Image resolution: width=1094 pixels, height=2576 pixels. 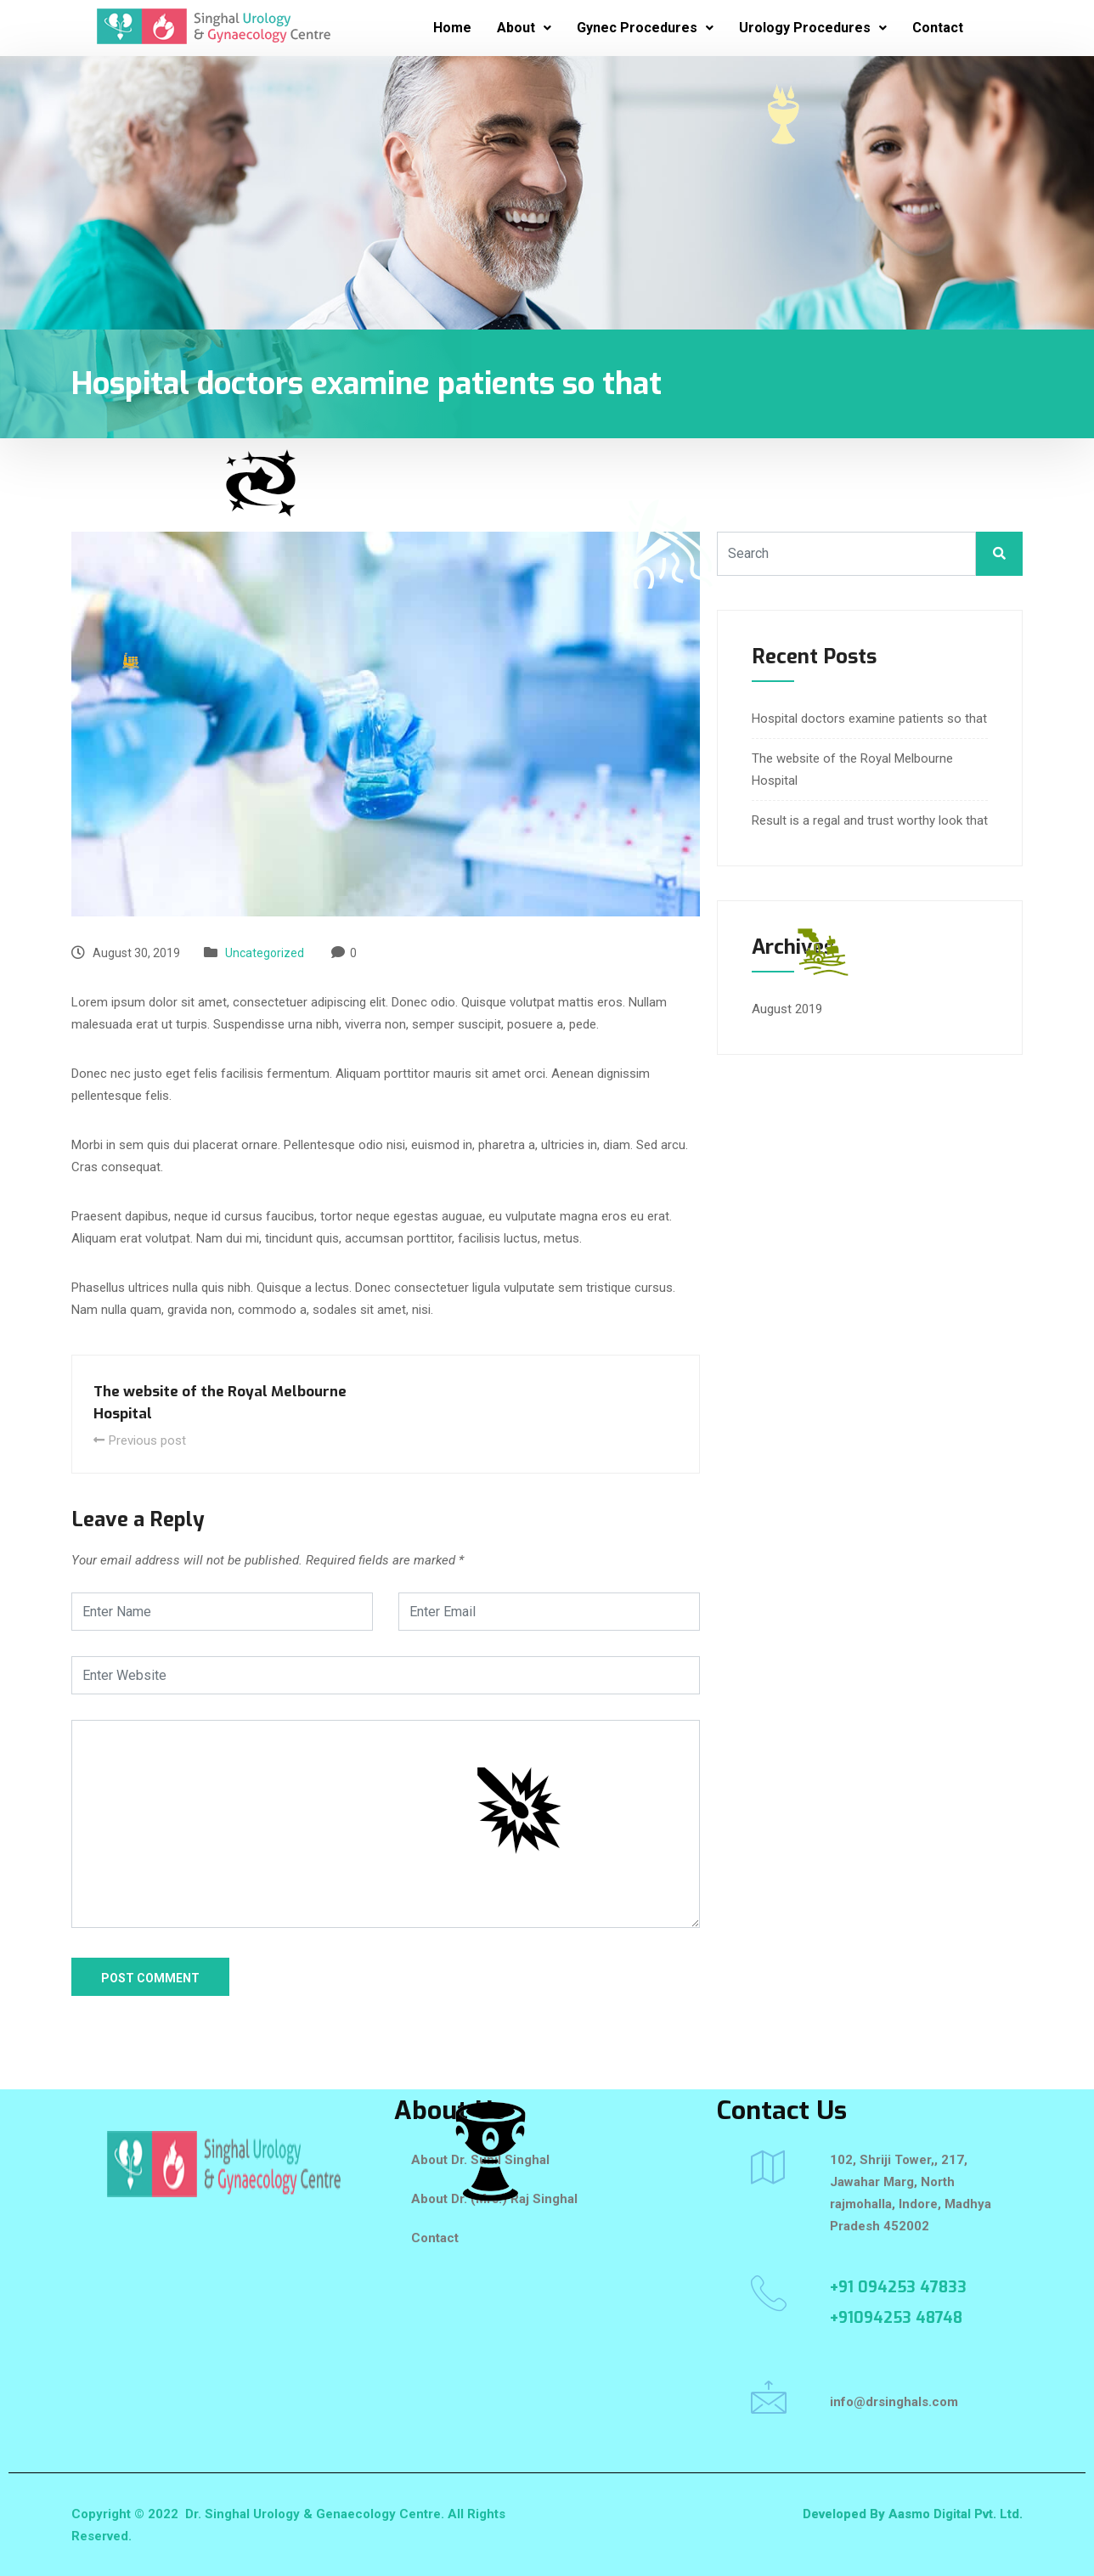 What do you see at coordinates (670, 544) in the screenshot?
I see `cut or trim hair` at bounding box center [670, 544].